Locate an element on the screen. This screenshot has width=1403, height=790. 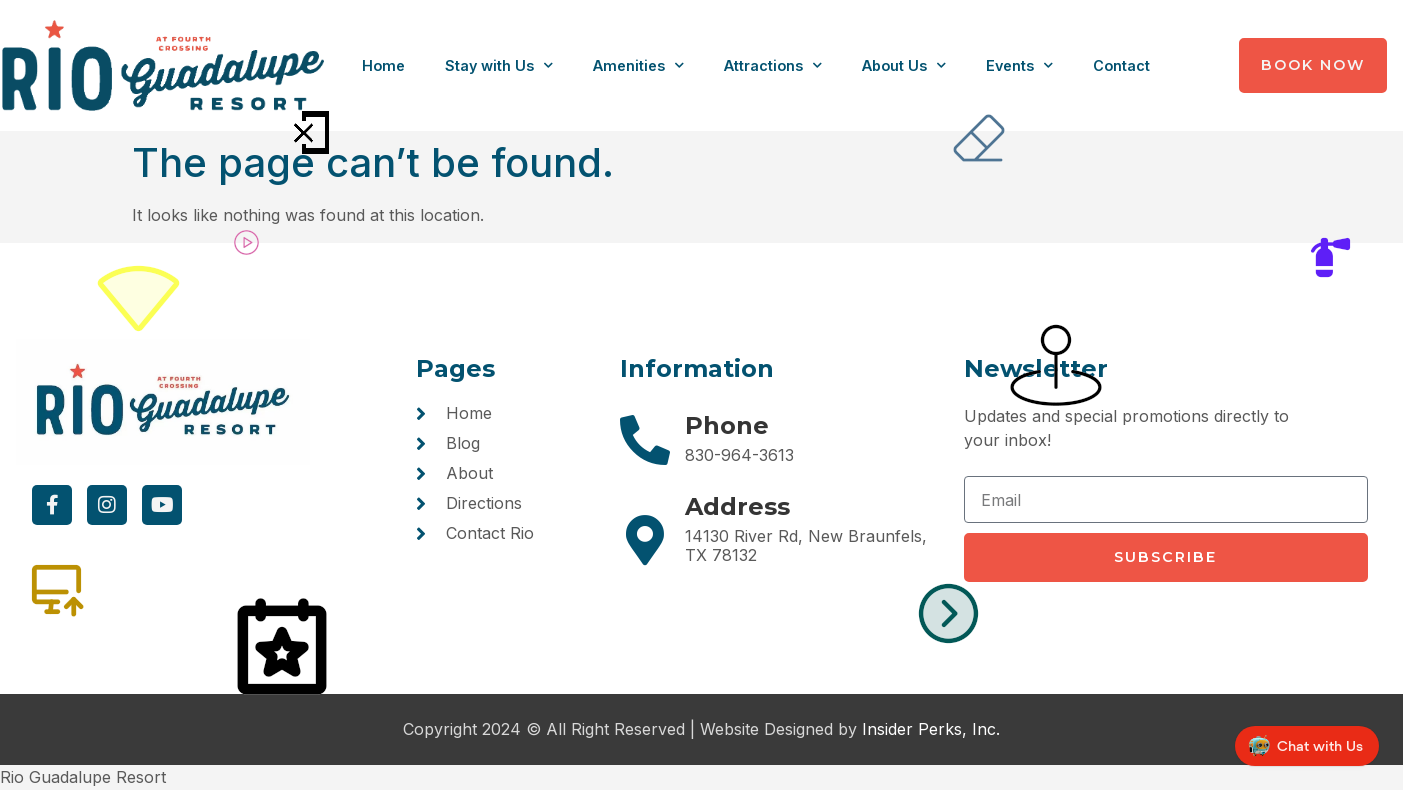
erase or clear content is located at coordinates (979, 138).